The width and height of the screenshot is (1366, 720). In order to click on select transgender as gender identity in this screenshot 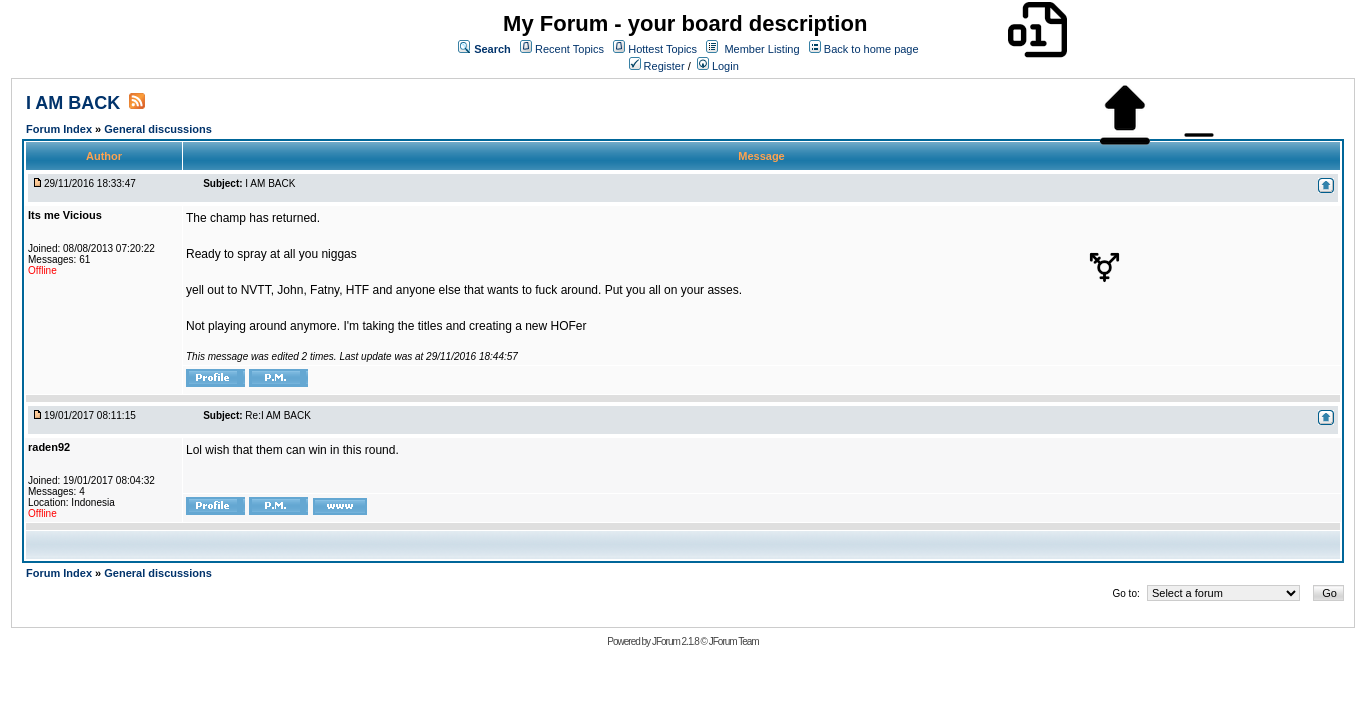, I will do `click(1104, 267)`.